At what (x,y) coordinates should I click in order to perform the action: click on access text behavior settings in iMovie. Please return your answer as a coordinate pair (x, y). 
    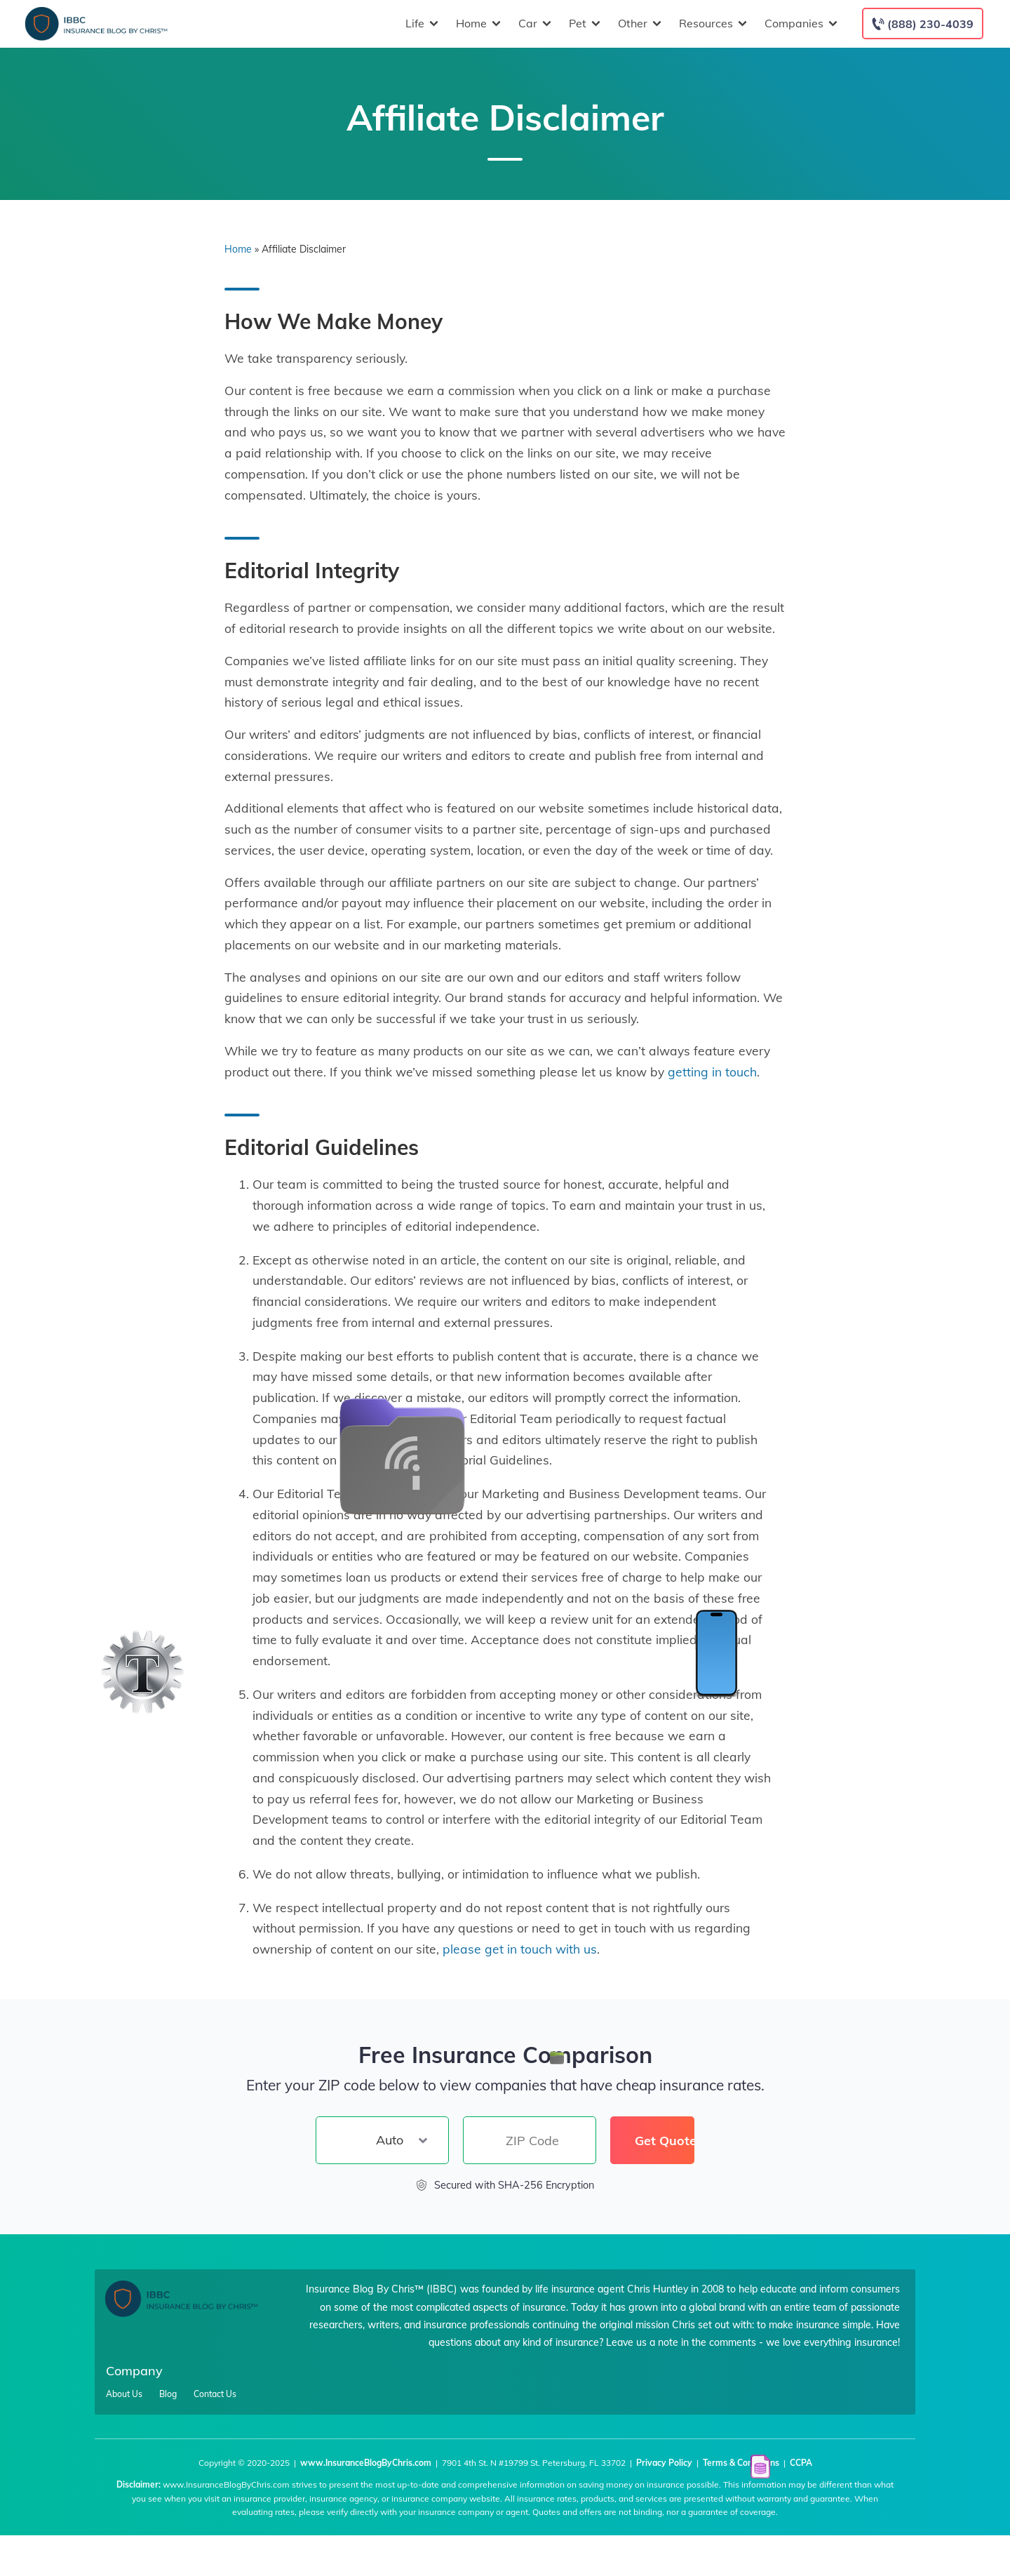
    Looking at the image, I should click on (142, 1672).